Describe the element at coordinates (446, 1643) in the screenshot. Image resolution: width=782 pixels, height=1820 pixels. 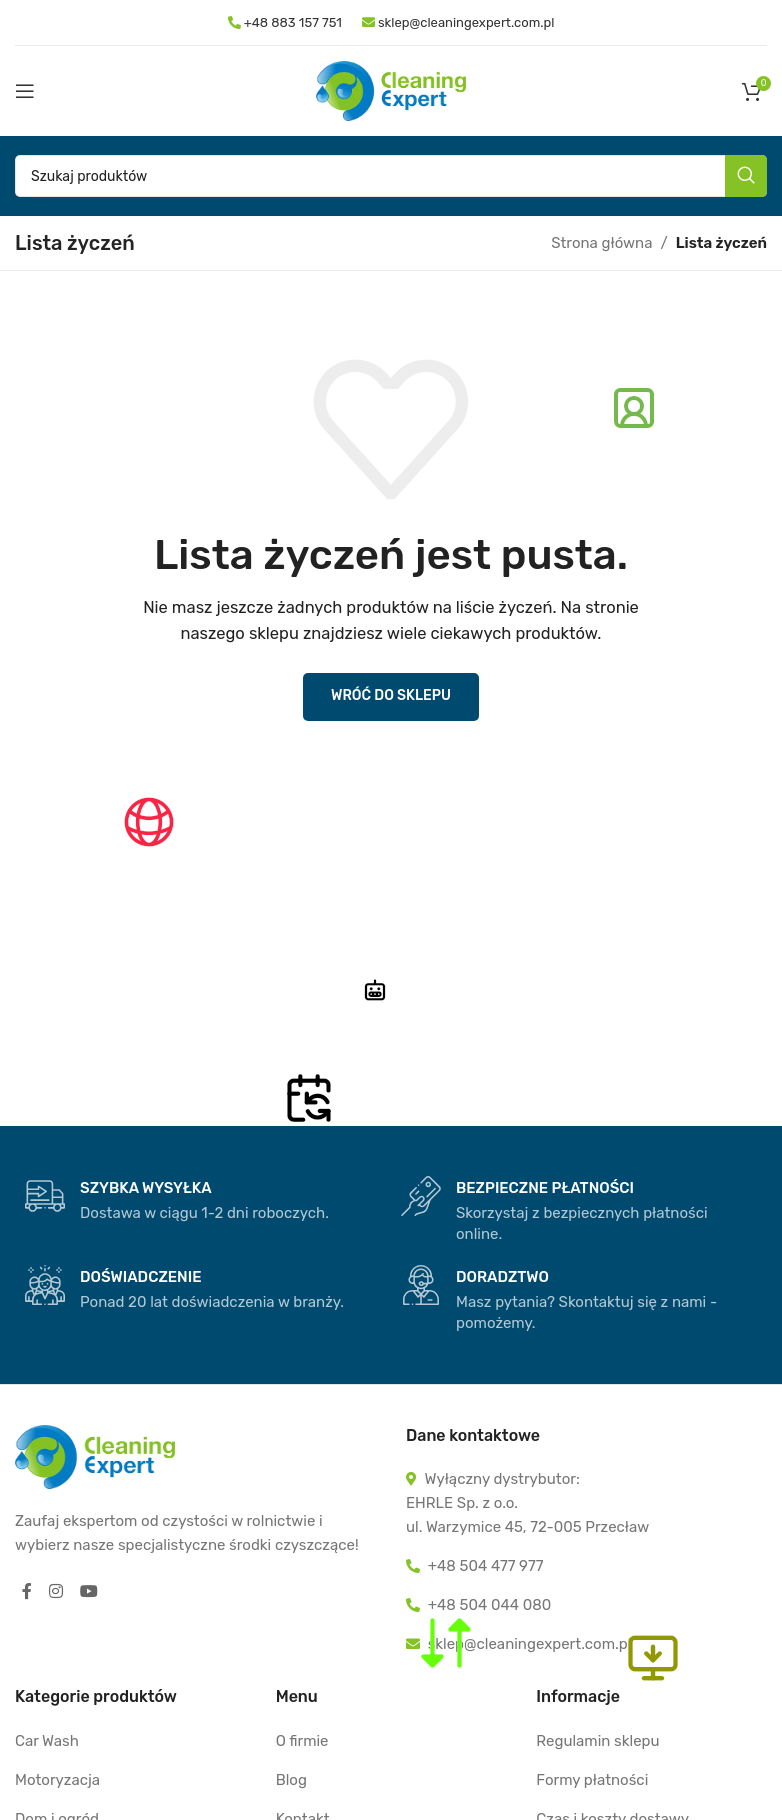
I see `sort items in ascending or descending order` at that location.